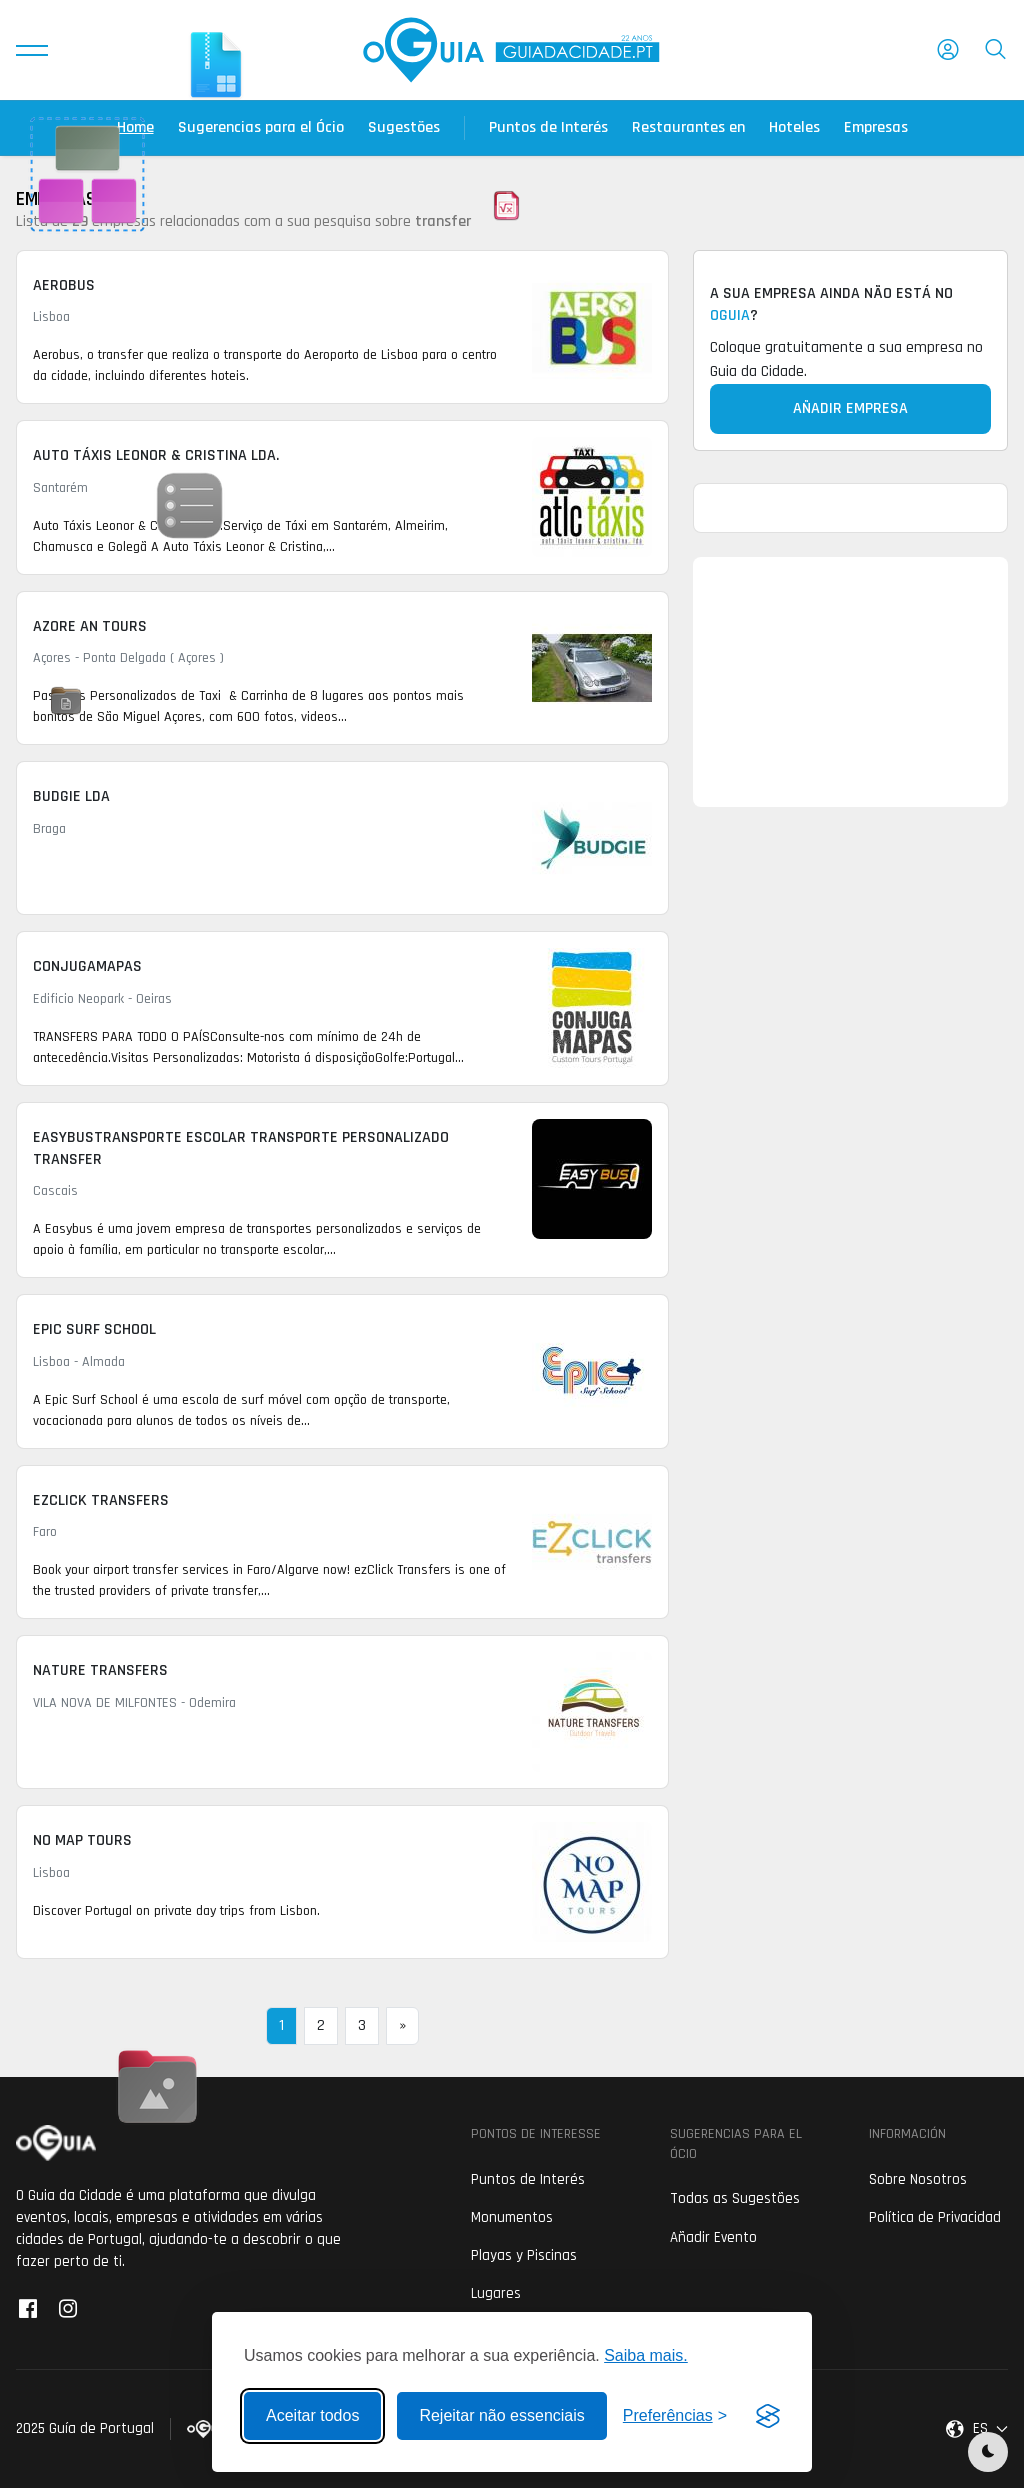 This screenshot has width=1024, height=2488. Describe the element at coordinates (66, 700) in the screenshot. I see `open your documents folder` at that location.